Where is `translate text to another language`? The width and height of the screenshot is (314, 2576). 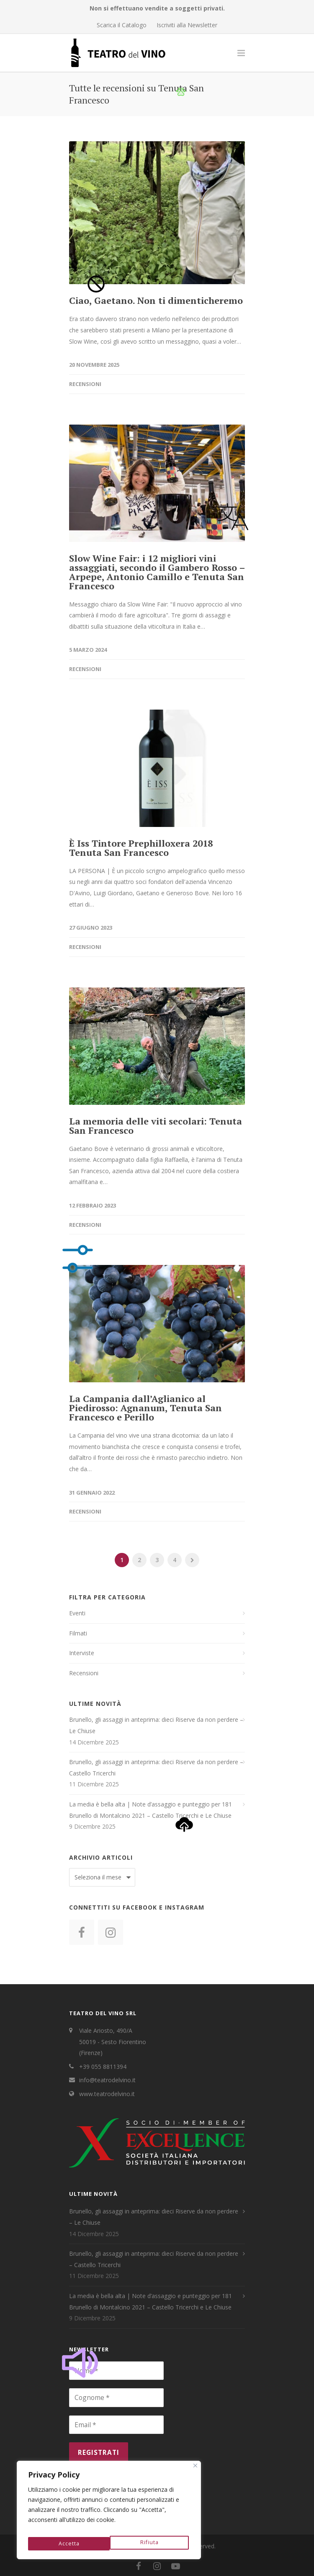 translate text to another language is located at coordinates (232, 517).